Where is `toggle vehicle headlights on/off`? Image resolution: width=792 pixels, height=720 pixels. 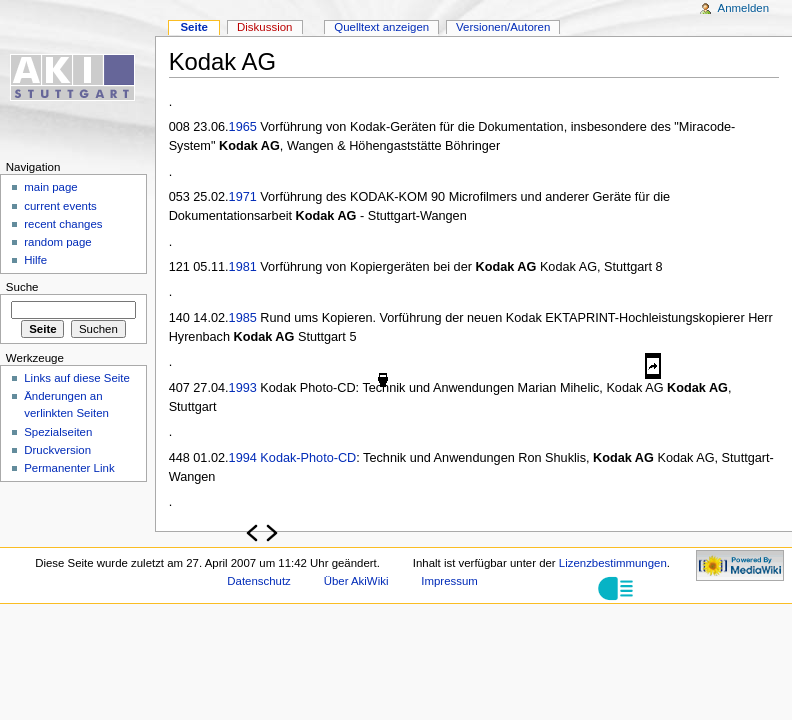 toggle vehicle headlights on/off is located at coordinates (615, 588).